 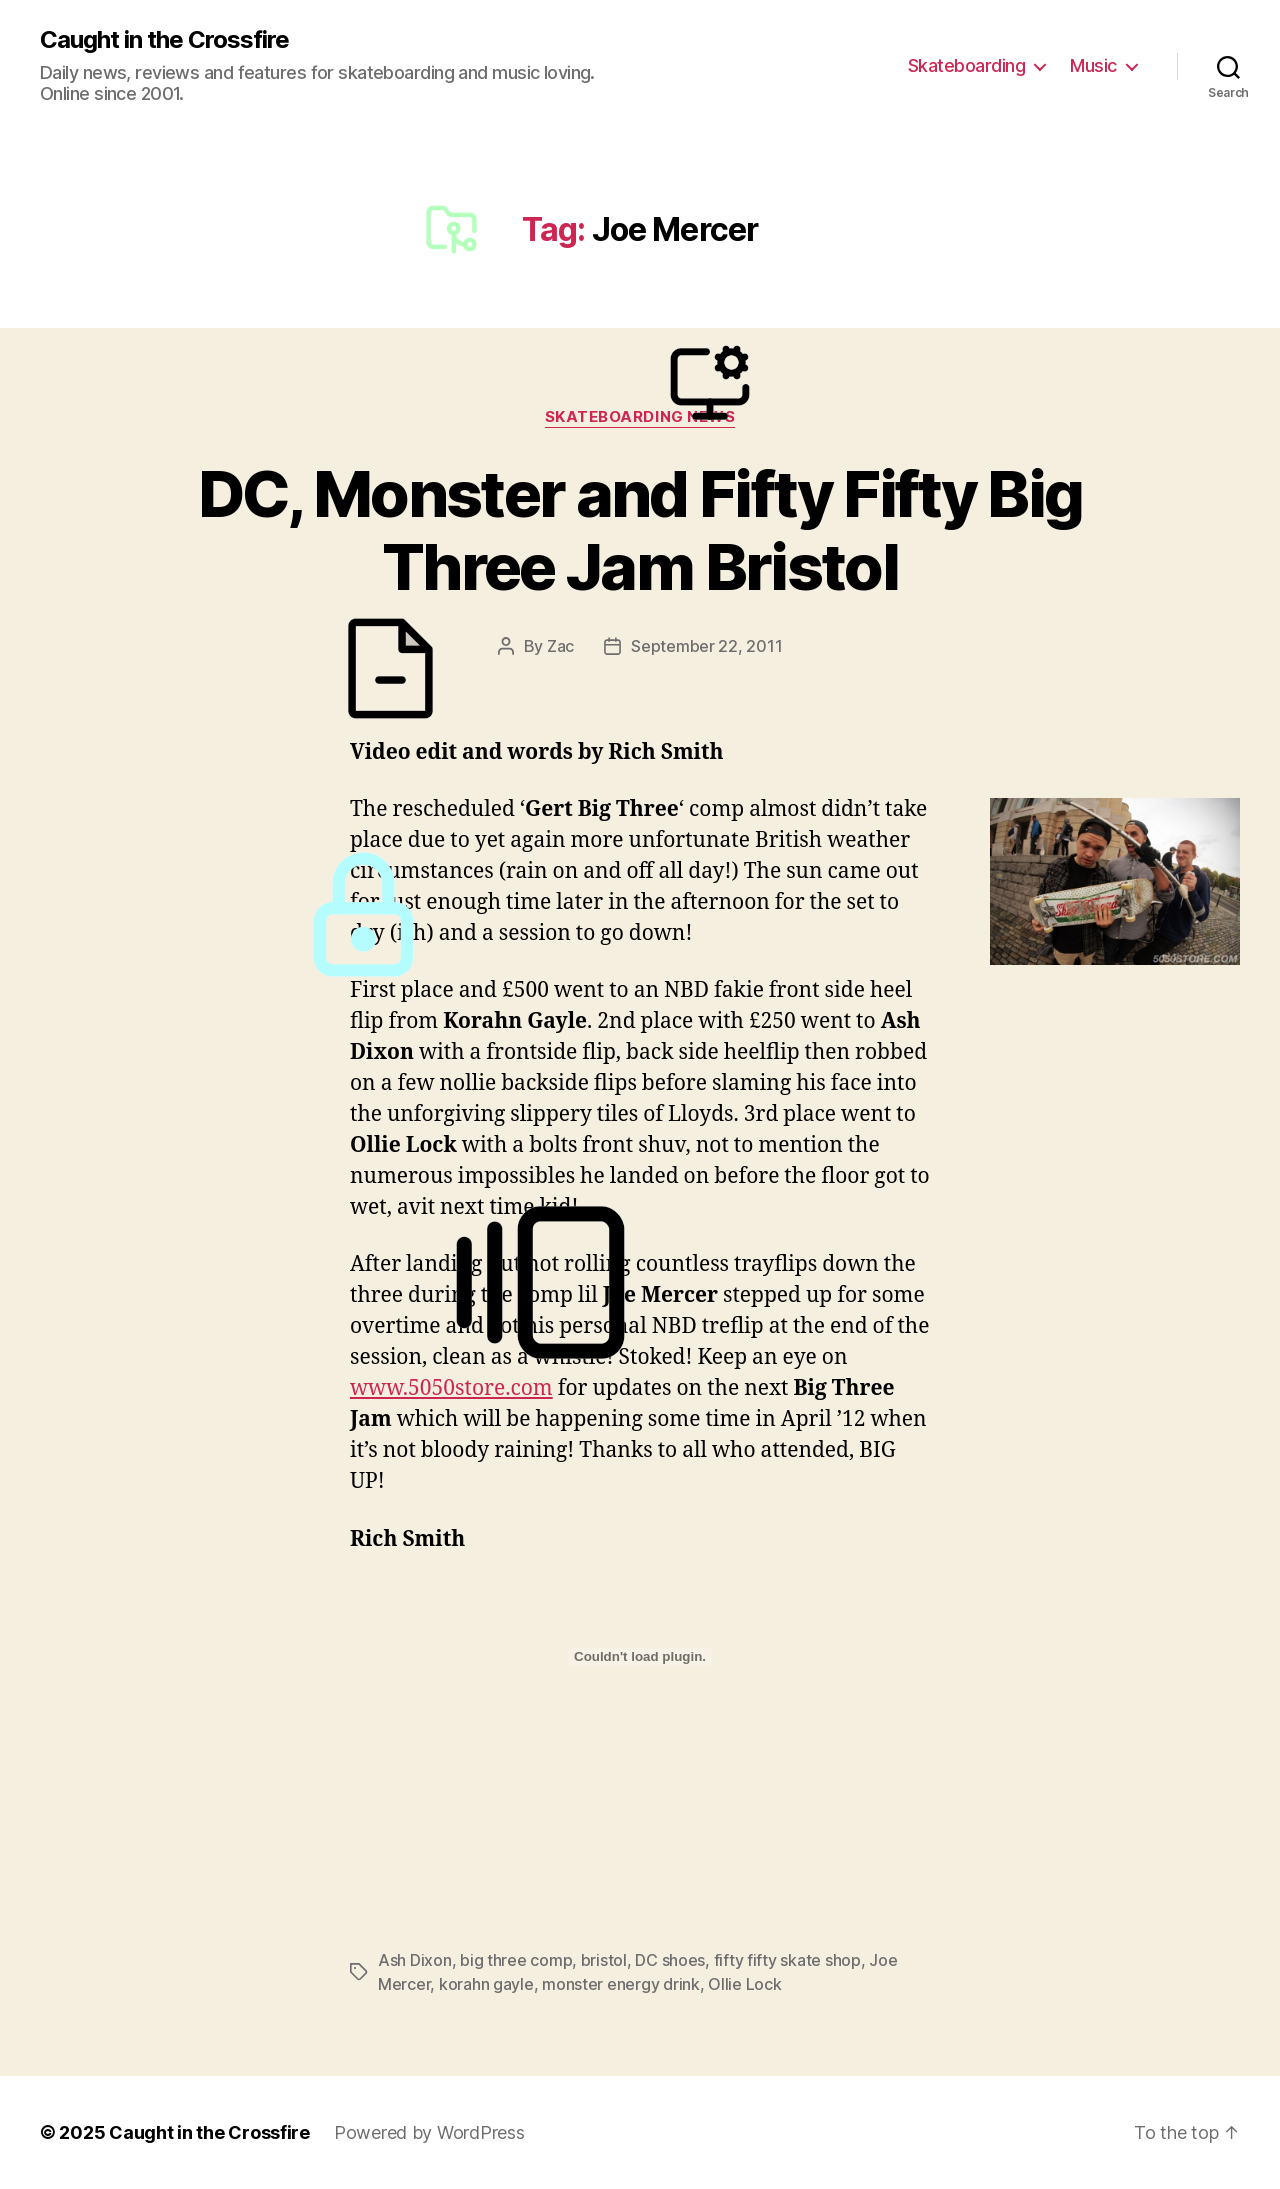 I want to click on lock or secure this item, so click(x=363, y=914).